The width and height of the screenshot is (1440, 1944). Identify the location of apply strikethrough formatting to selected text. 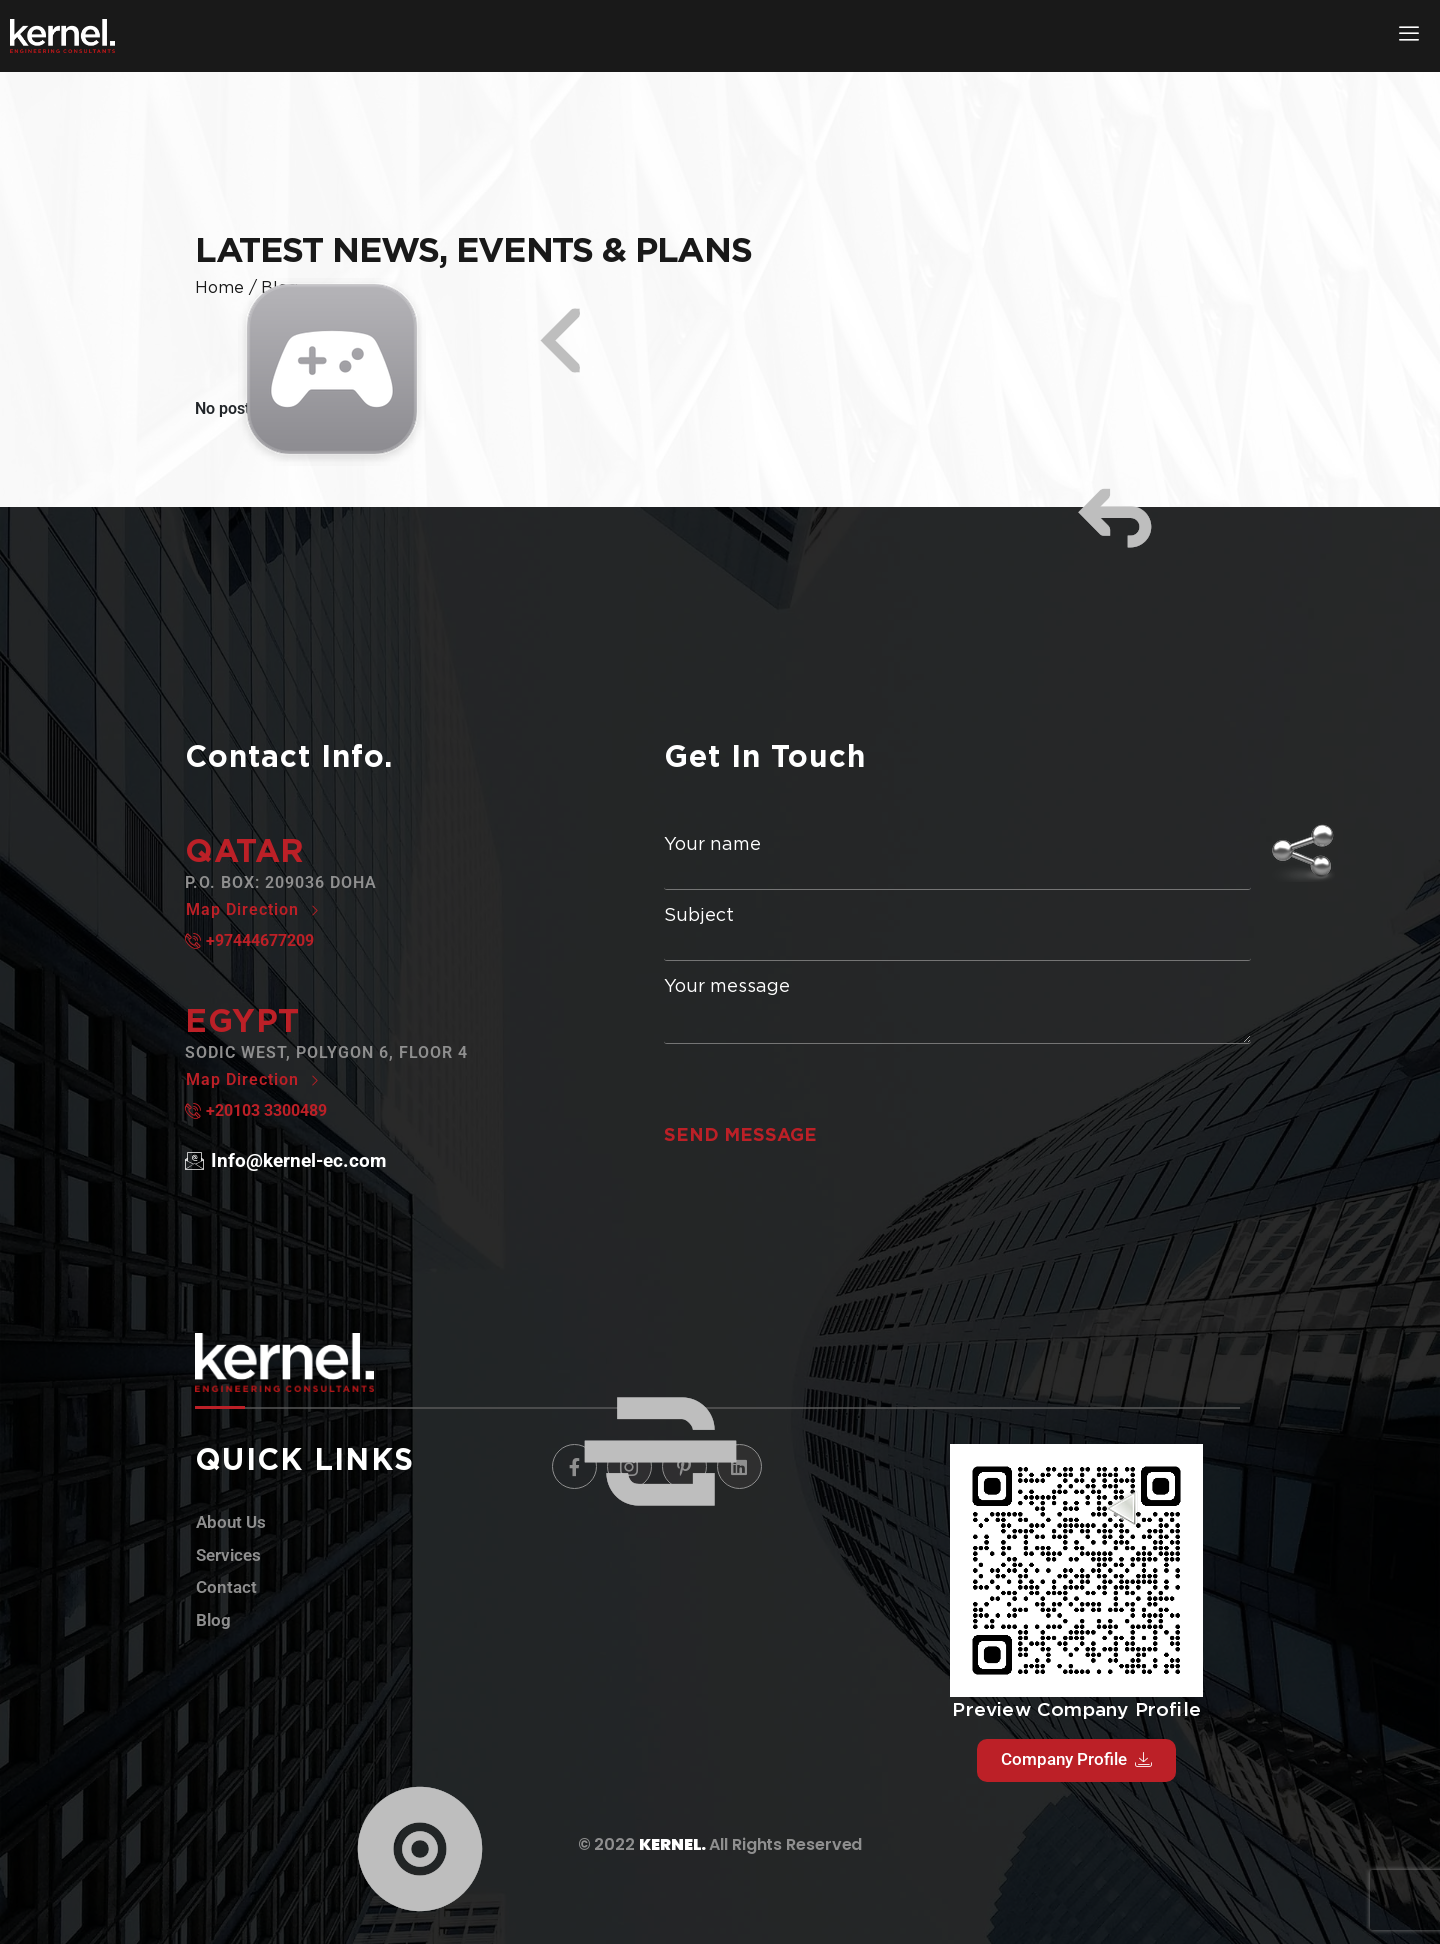
(660, 1451).